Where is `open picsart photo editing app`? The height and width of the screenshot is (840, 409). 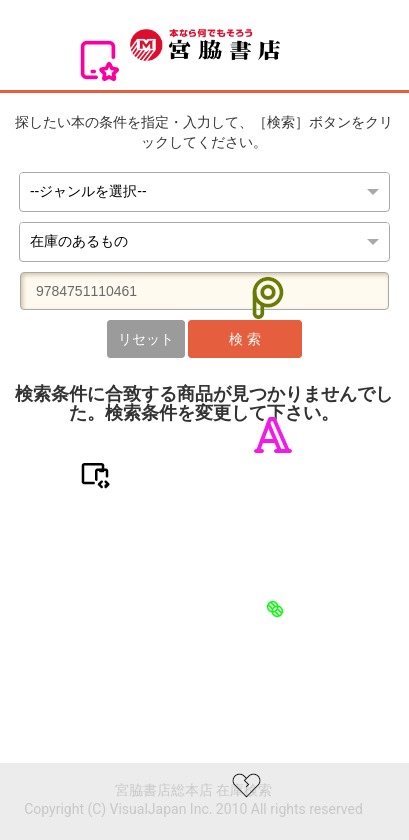 open picsart photo editing app is located at coordinates (268, 298).